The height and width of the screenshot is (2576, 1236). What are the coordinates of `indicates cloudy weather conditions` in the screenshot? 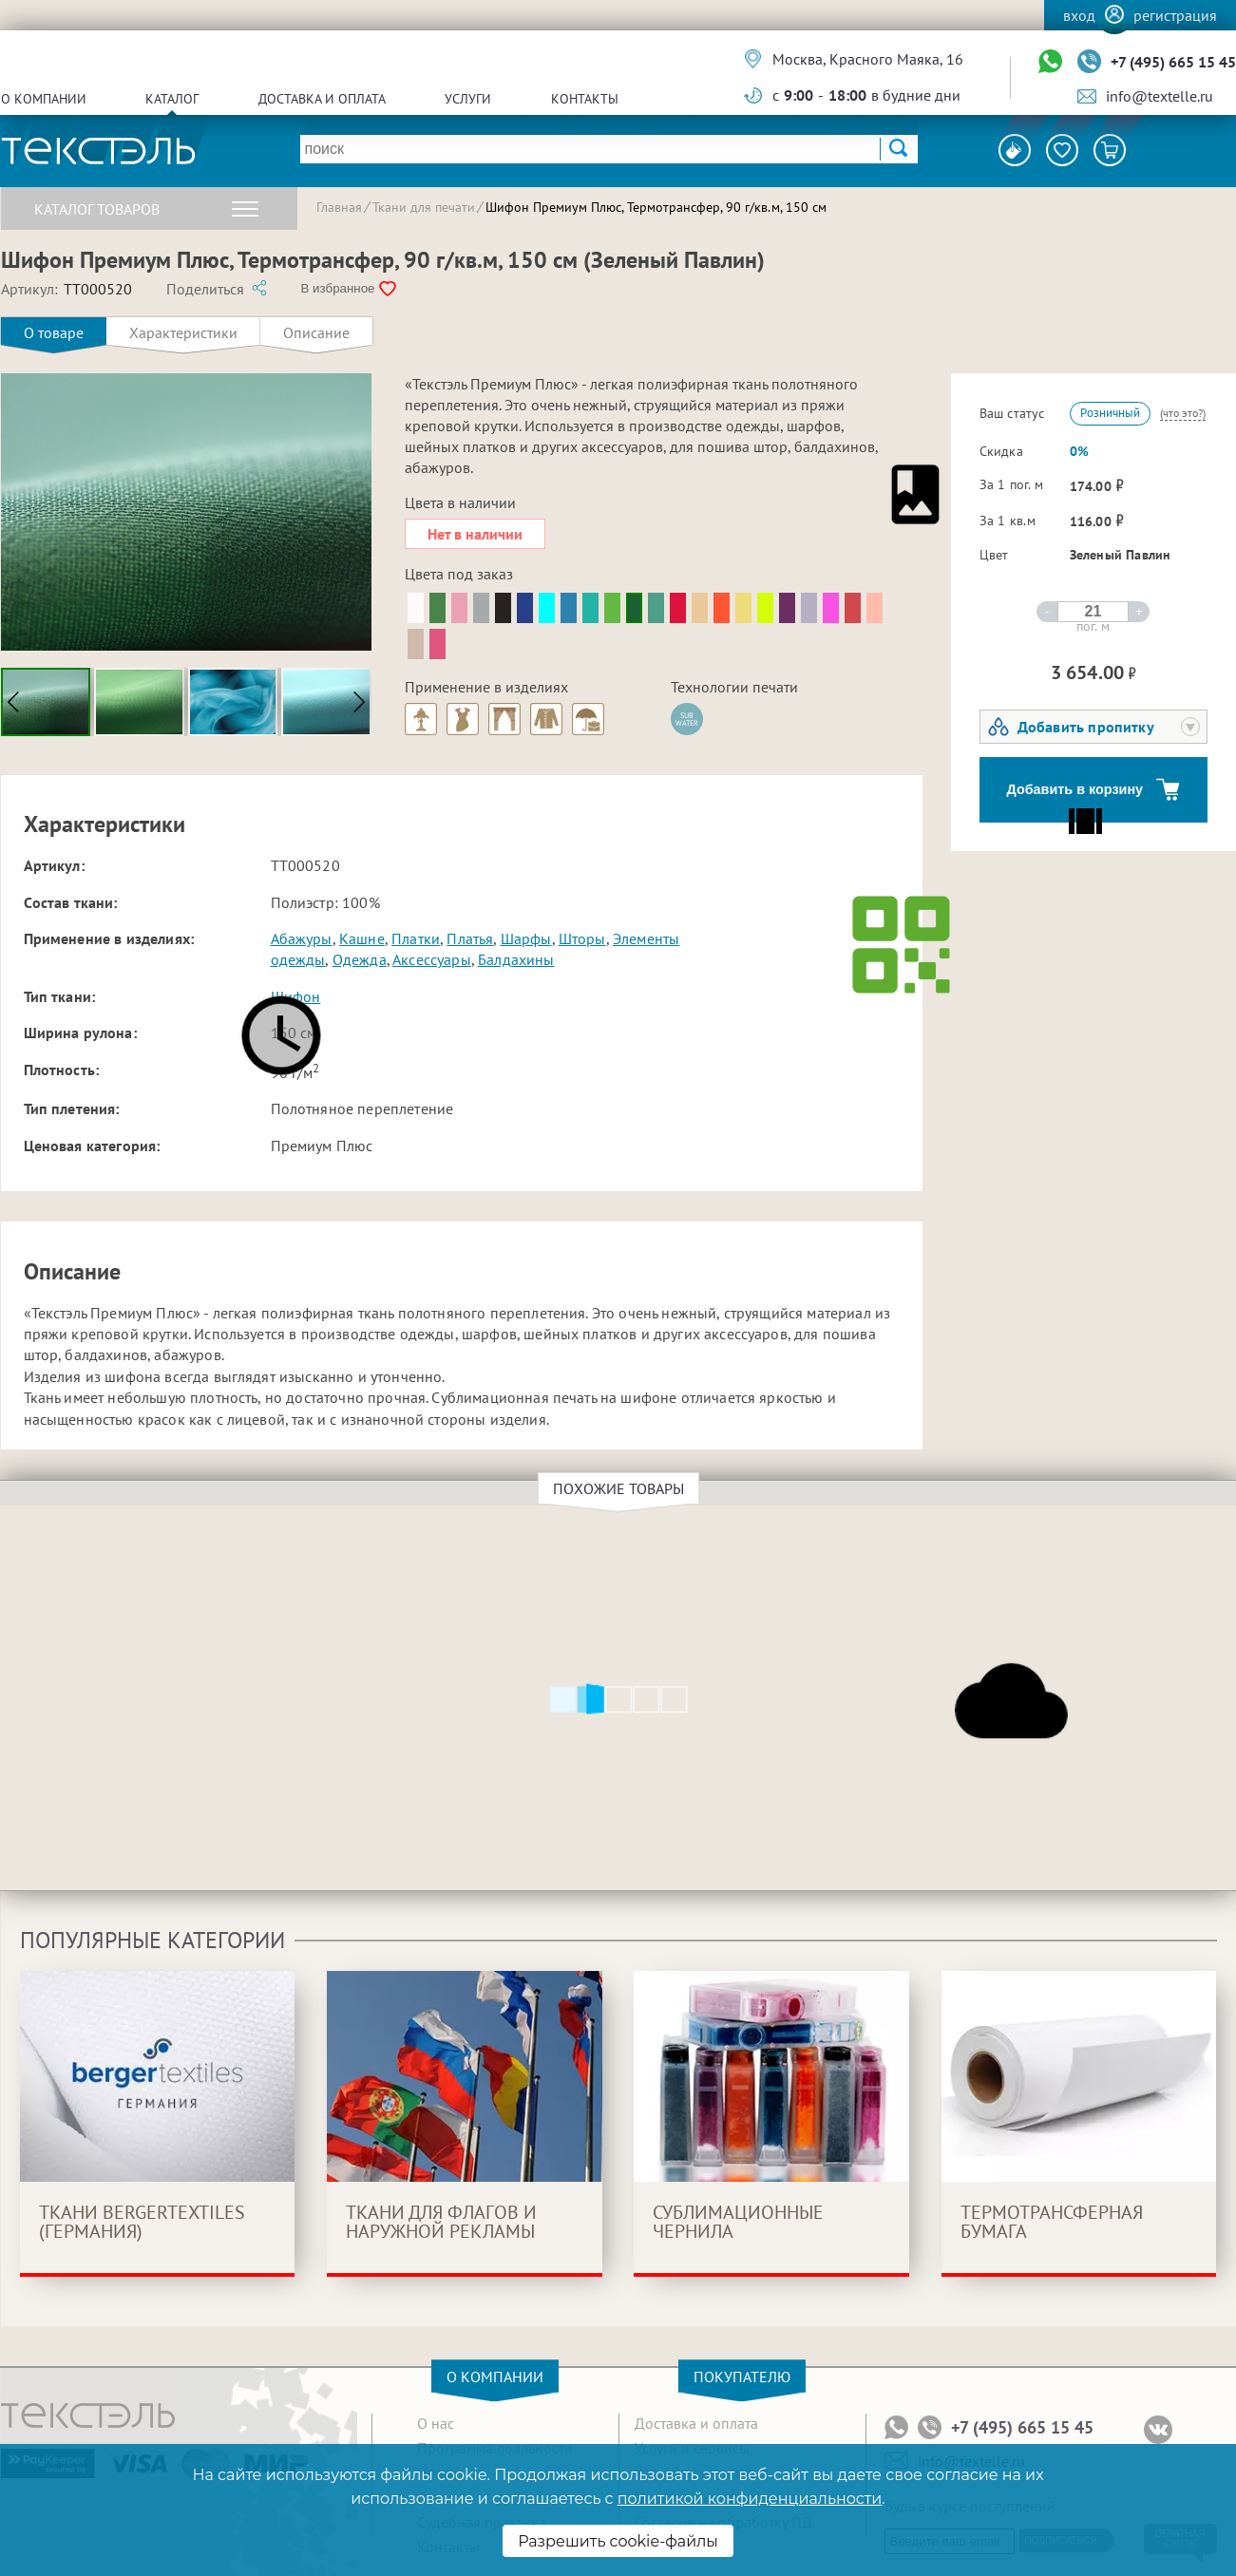 It's located at (1011, 1700).